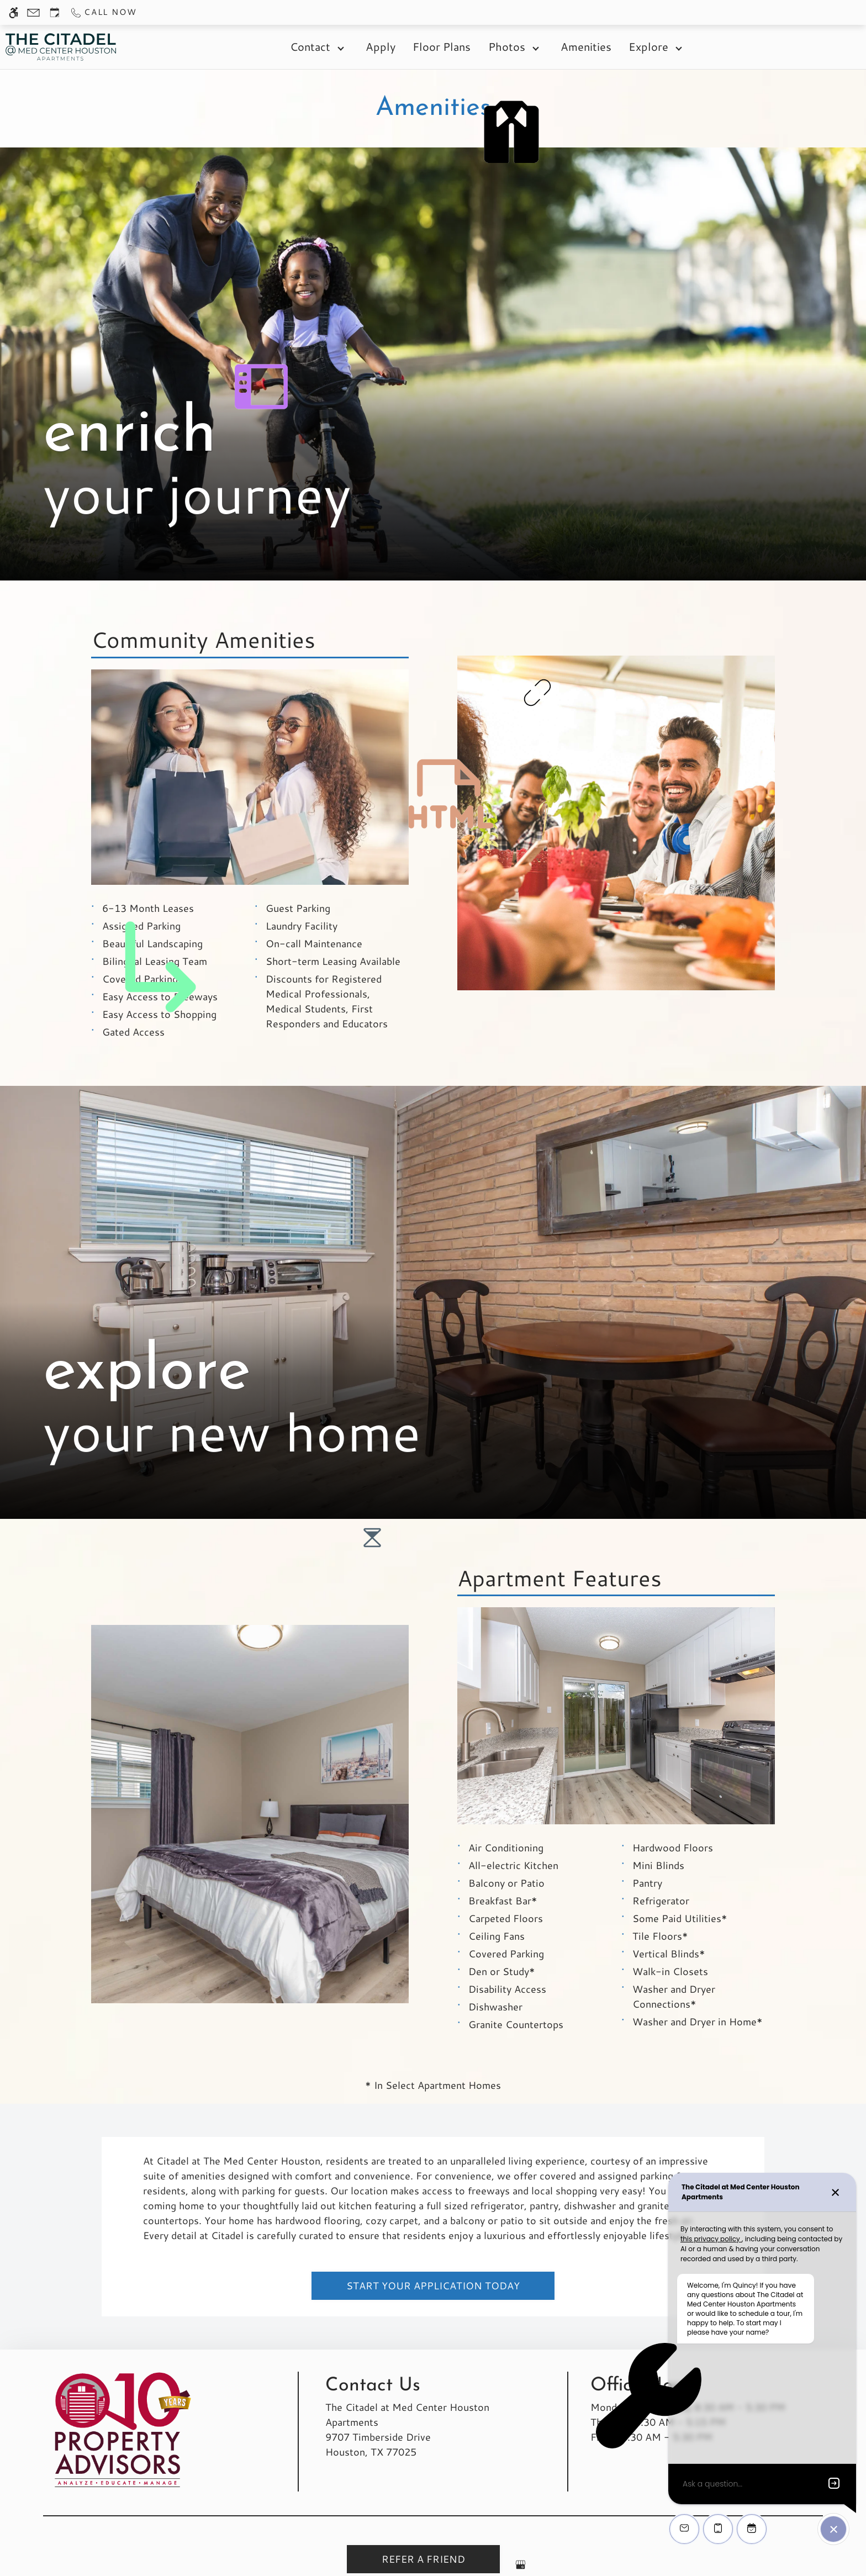 The width and height of the screenshot is (866, 2576). What do you see at coordinates (261, 387) in the screenshot?
I see `toggle the sidebar panel` at bounding box center [261, 387].